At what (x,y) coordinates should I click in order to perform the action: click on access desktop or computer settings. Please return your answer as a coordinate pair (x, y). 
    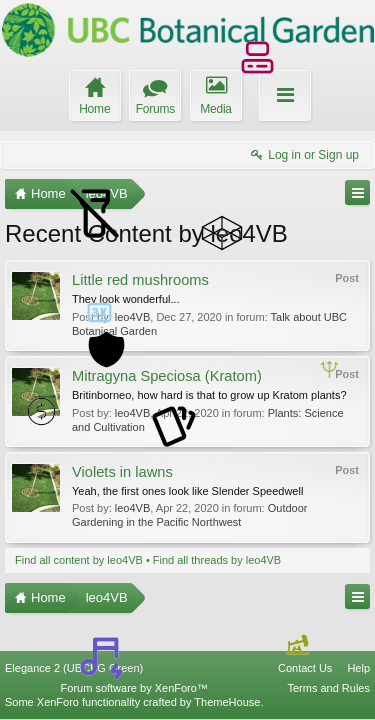
    Looking at the image, I should click on (257, 57).